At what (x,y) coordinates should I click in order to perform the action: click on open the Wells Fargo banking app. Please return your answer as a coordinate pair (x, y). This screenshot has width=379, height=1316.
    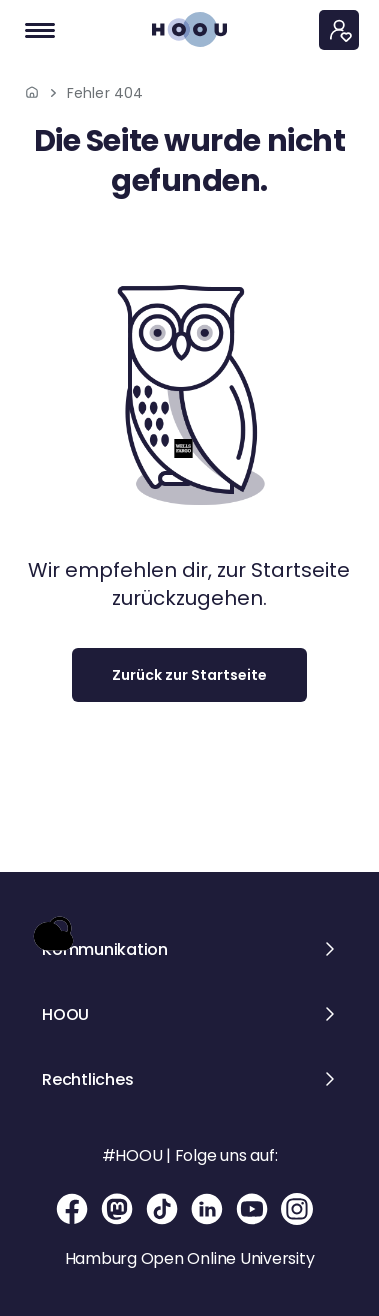
    Looking at the image, I should click on (183, 448).